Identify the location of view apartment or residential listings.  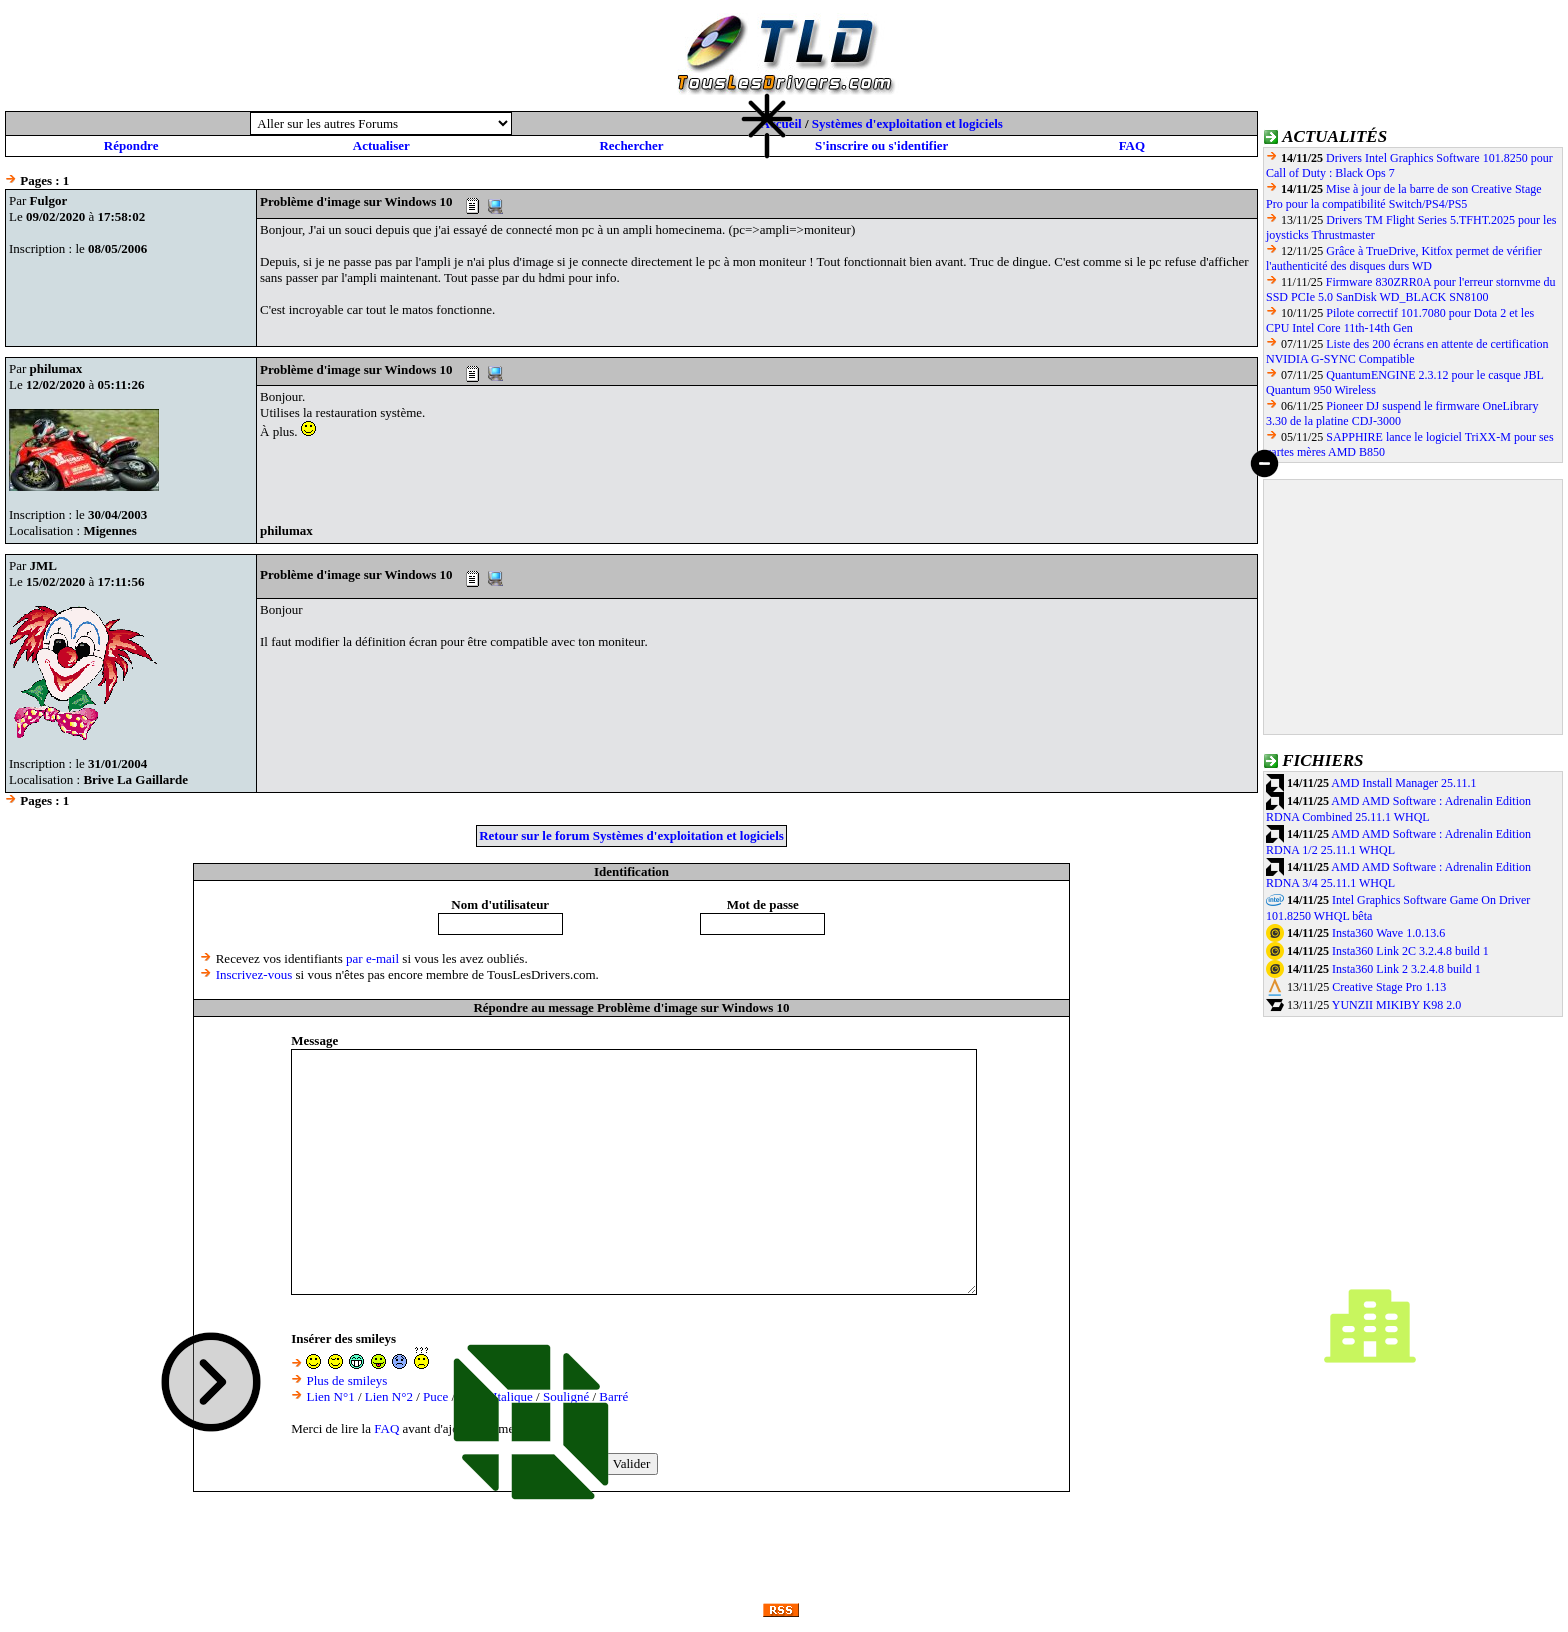
(1370, 1326).